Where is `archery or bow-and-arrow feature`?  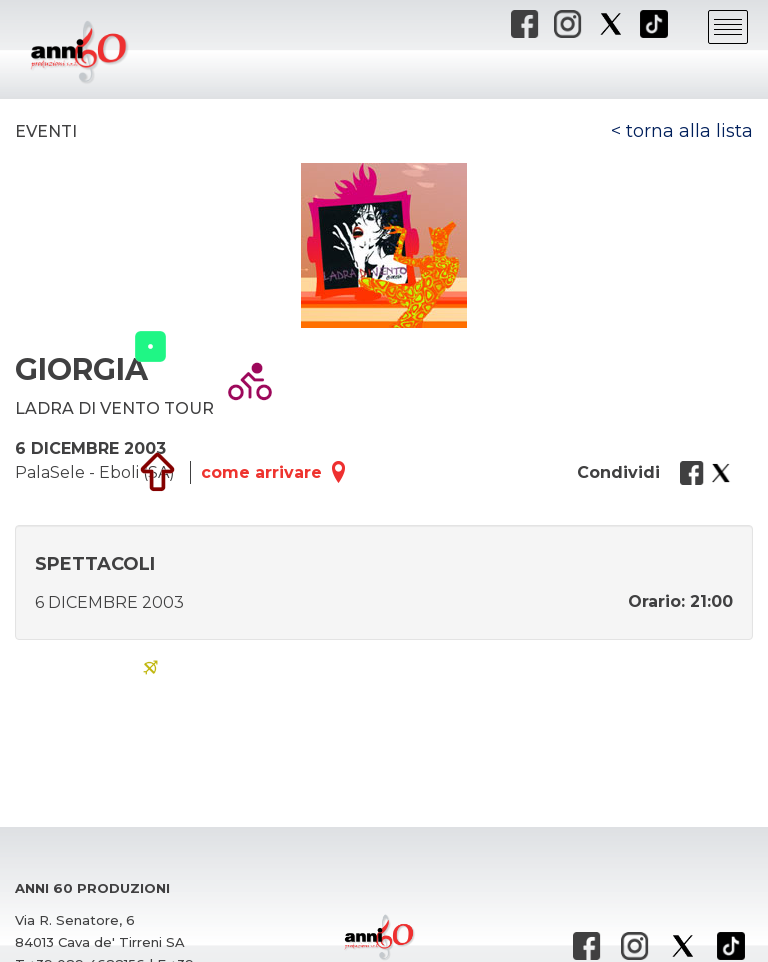 archery or bow-and-arrow feature is located at coordinates (150, 667).